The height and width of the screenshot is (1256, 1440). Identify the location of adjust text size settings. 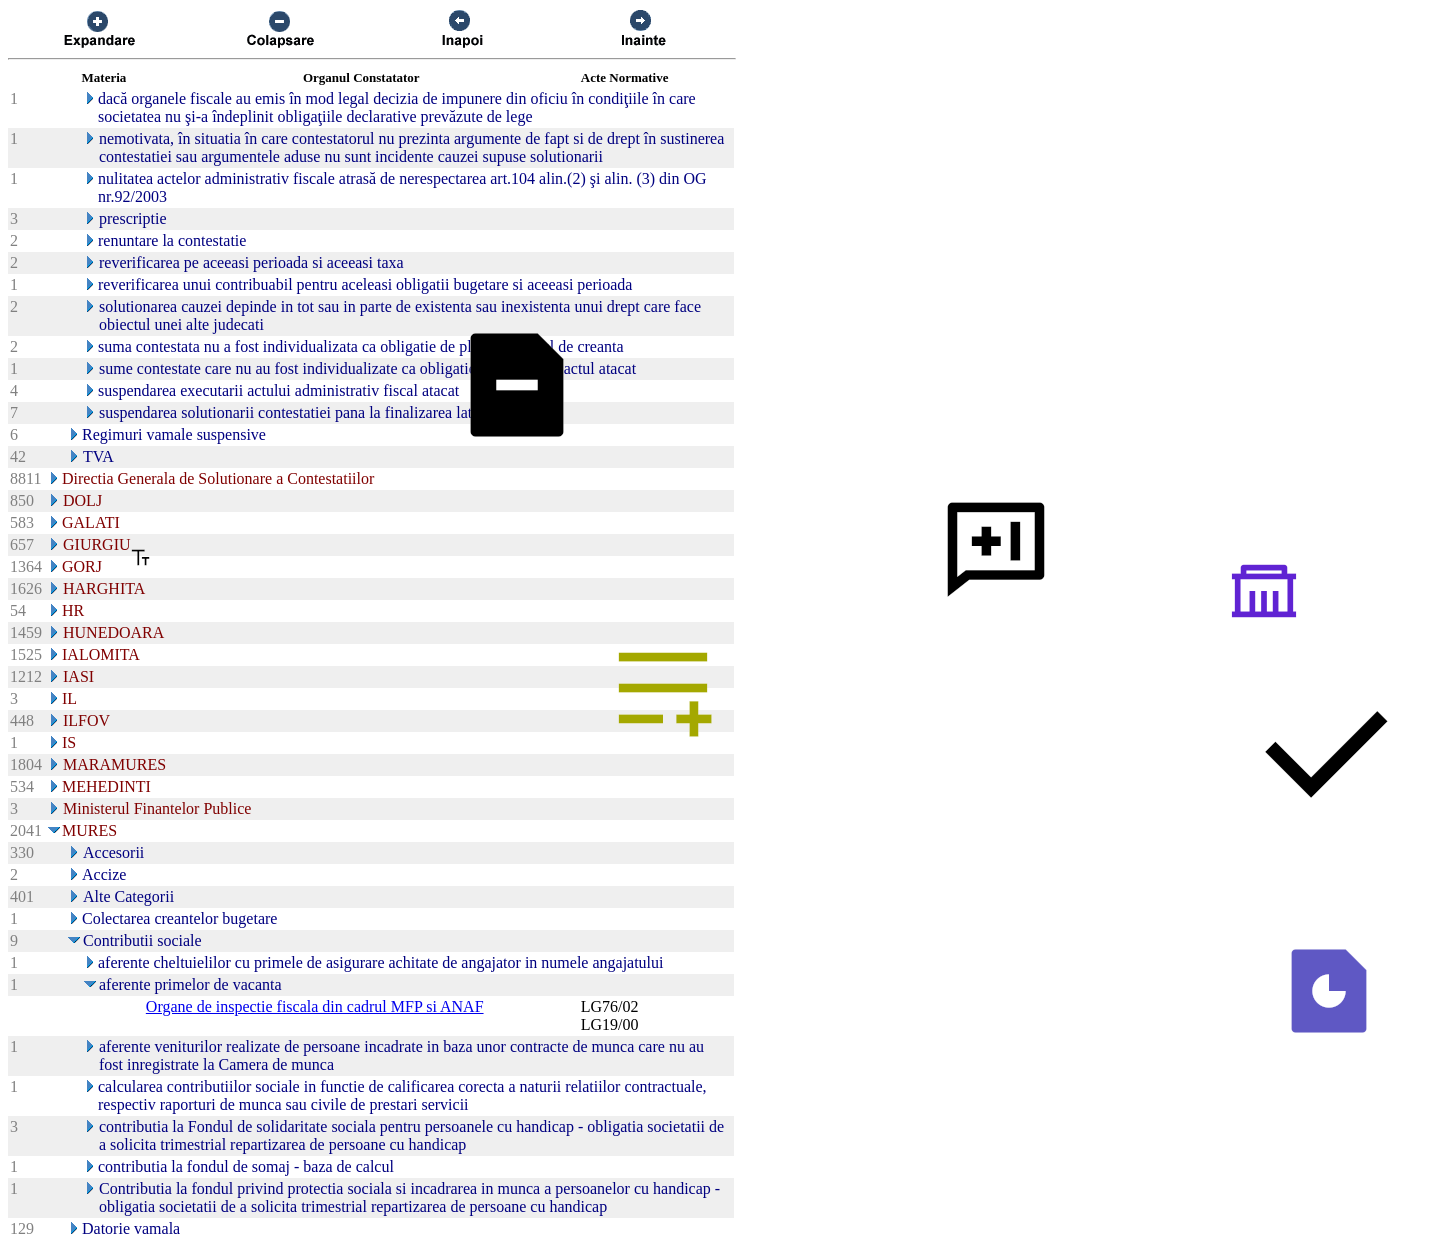
(141, 557).